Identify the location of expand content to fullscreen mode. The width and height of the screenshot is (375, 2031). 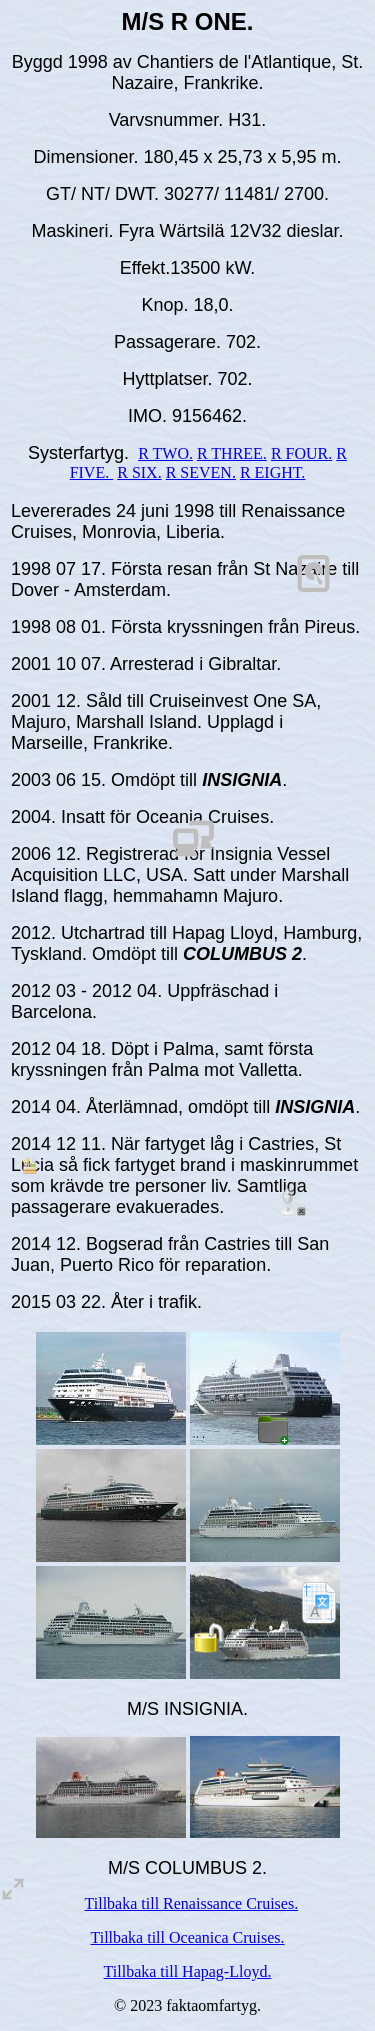
(13, 1889).